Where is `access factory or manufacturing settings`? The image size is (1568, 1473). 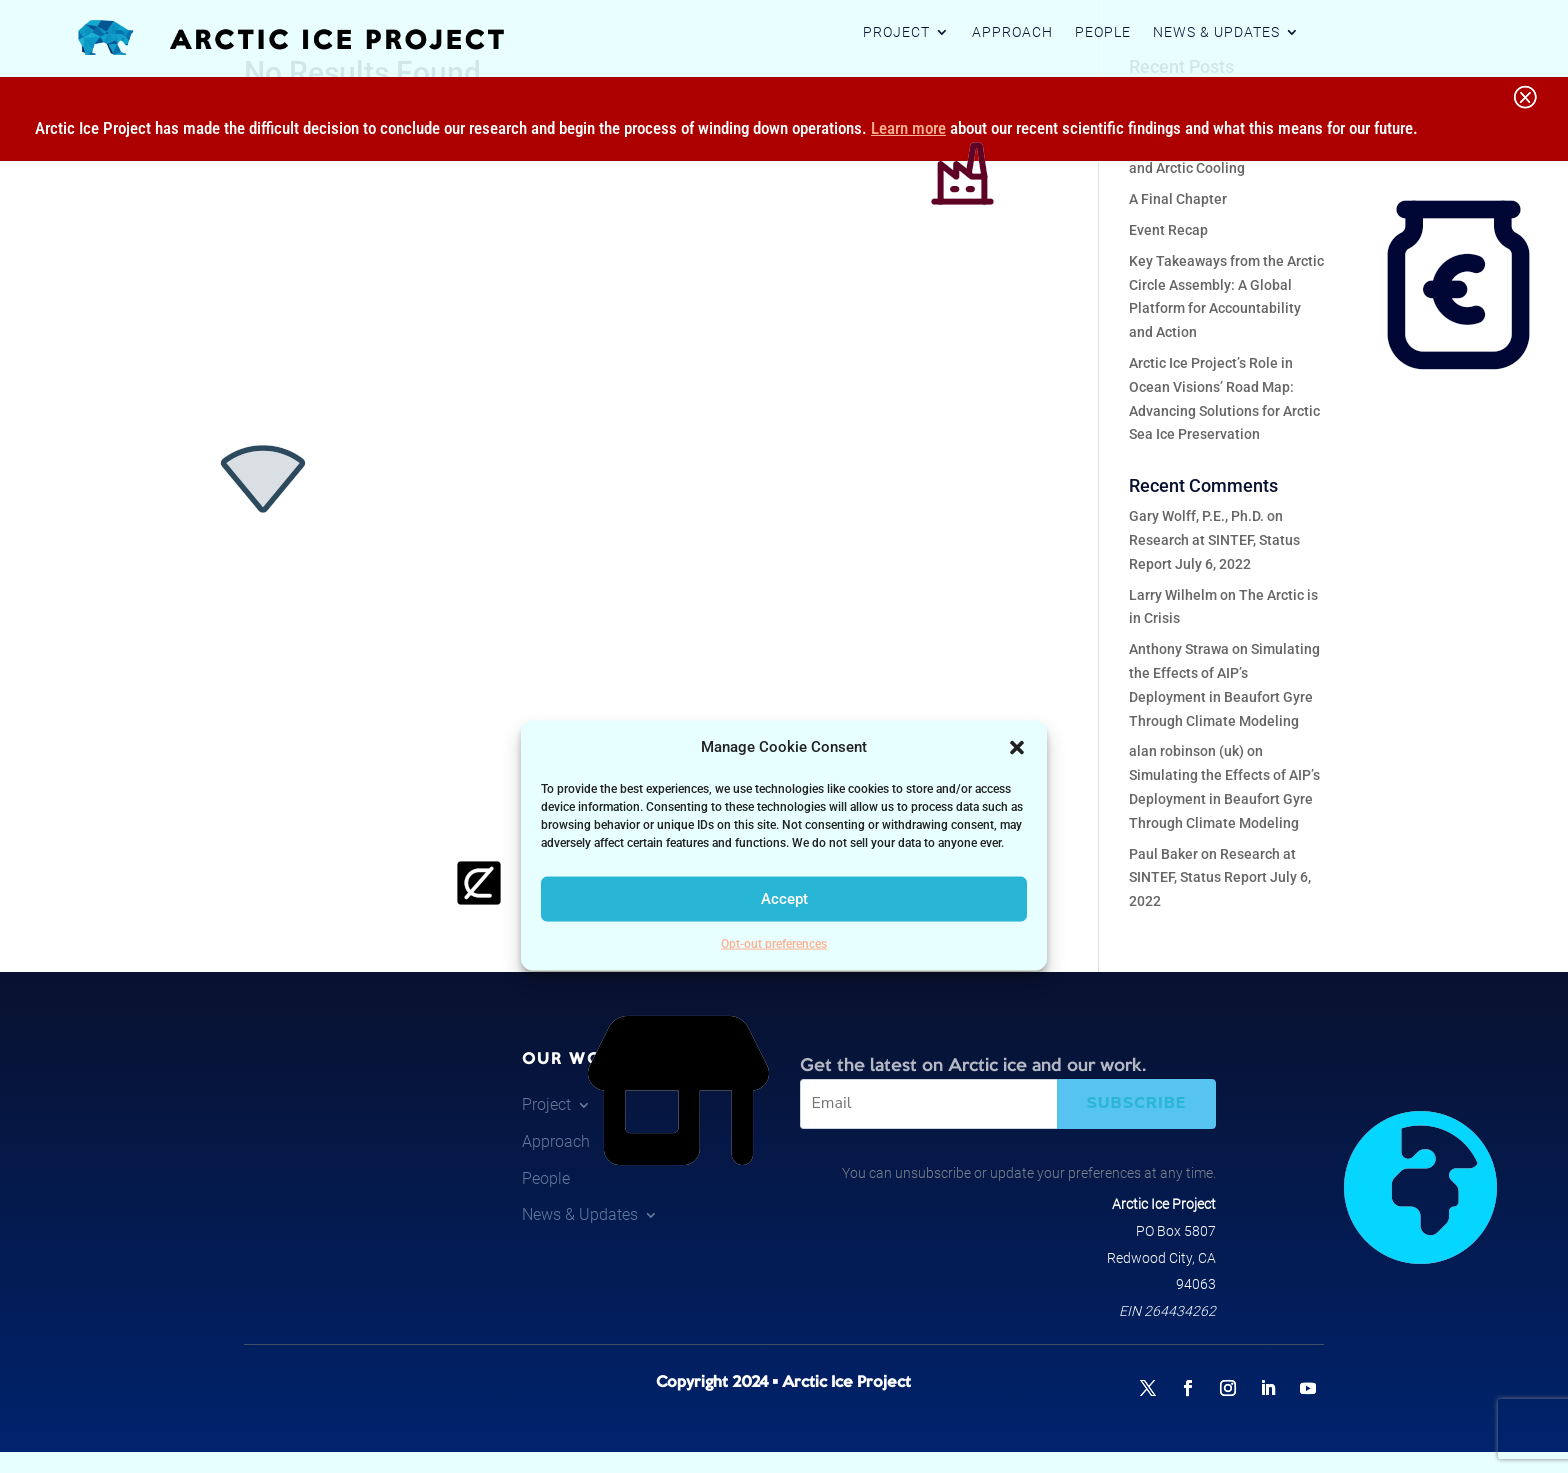
access factory or manufacturing settings is located at coordinates (962, 173).